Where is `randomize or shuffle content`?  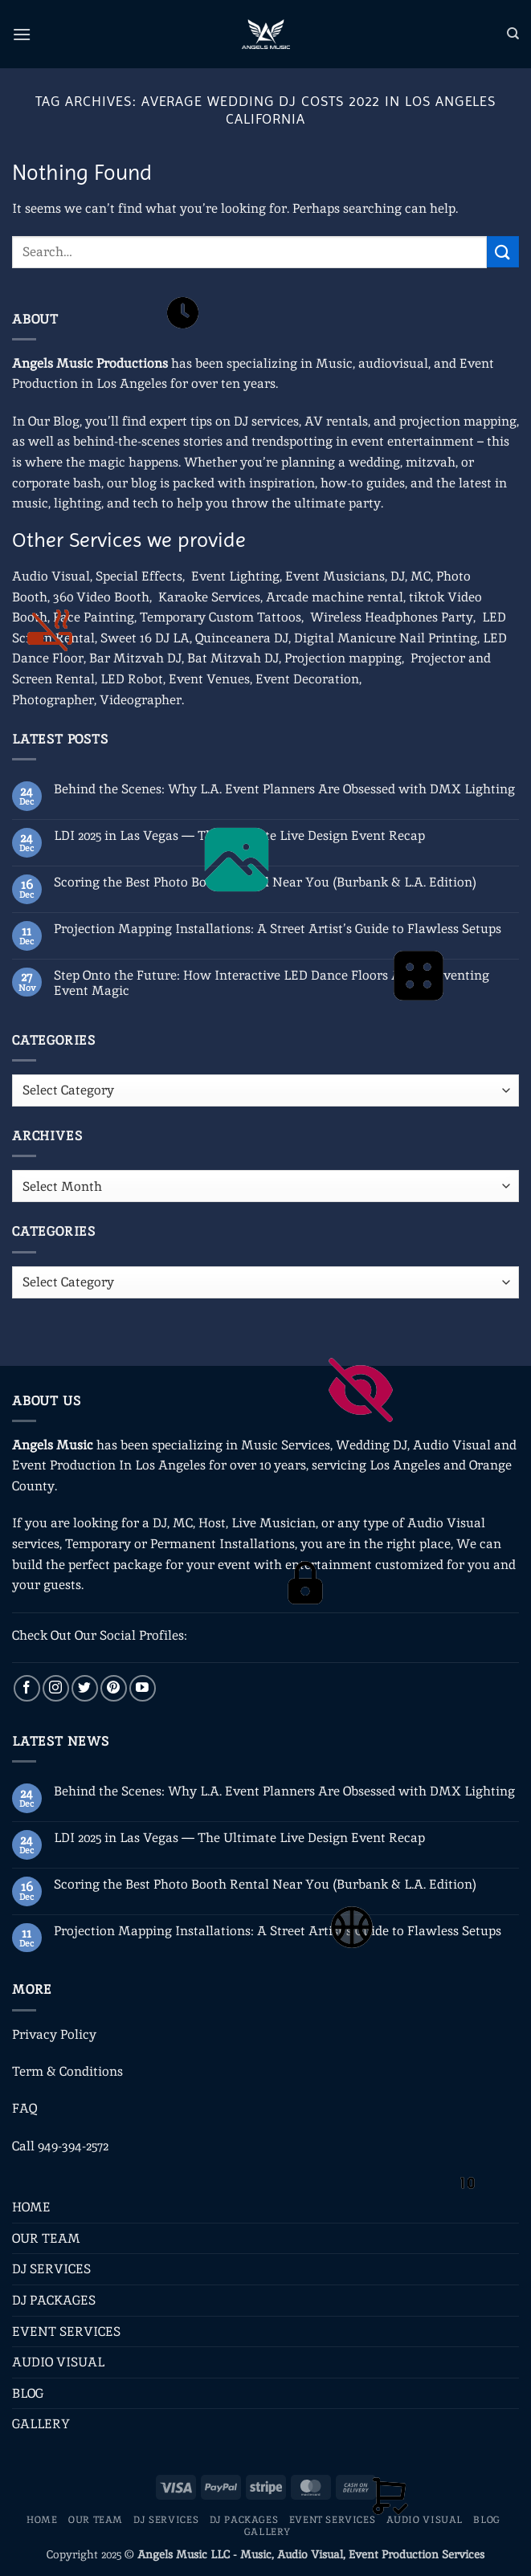 randomize or shuffle content is located at coordinates (419, 976).